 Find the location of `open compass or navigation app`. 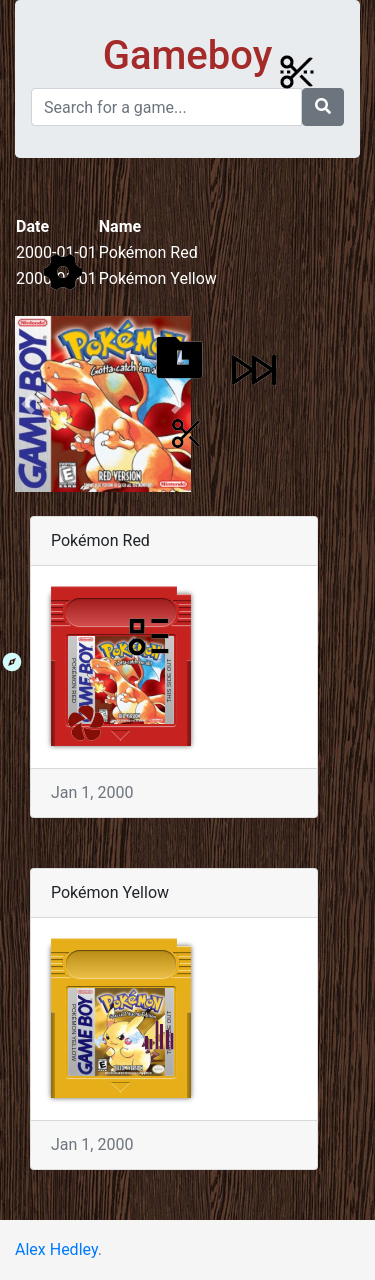

open compass or navigation app is located at coordinates (12, 662).